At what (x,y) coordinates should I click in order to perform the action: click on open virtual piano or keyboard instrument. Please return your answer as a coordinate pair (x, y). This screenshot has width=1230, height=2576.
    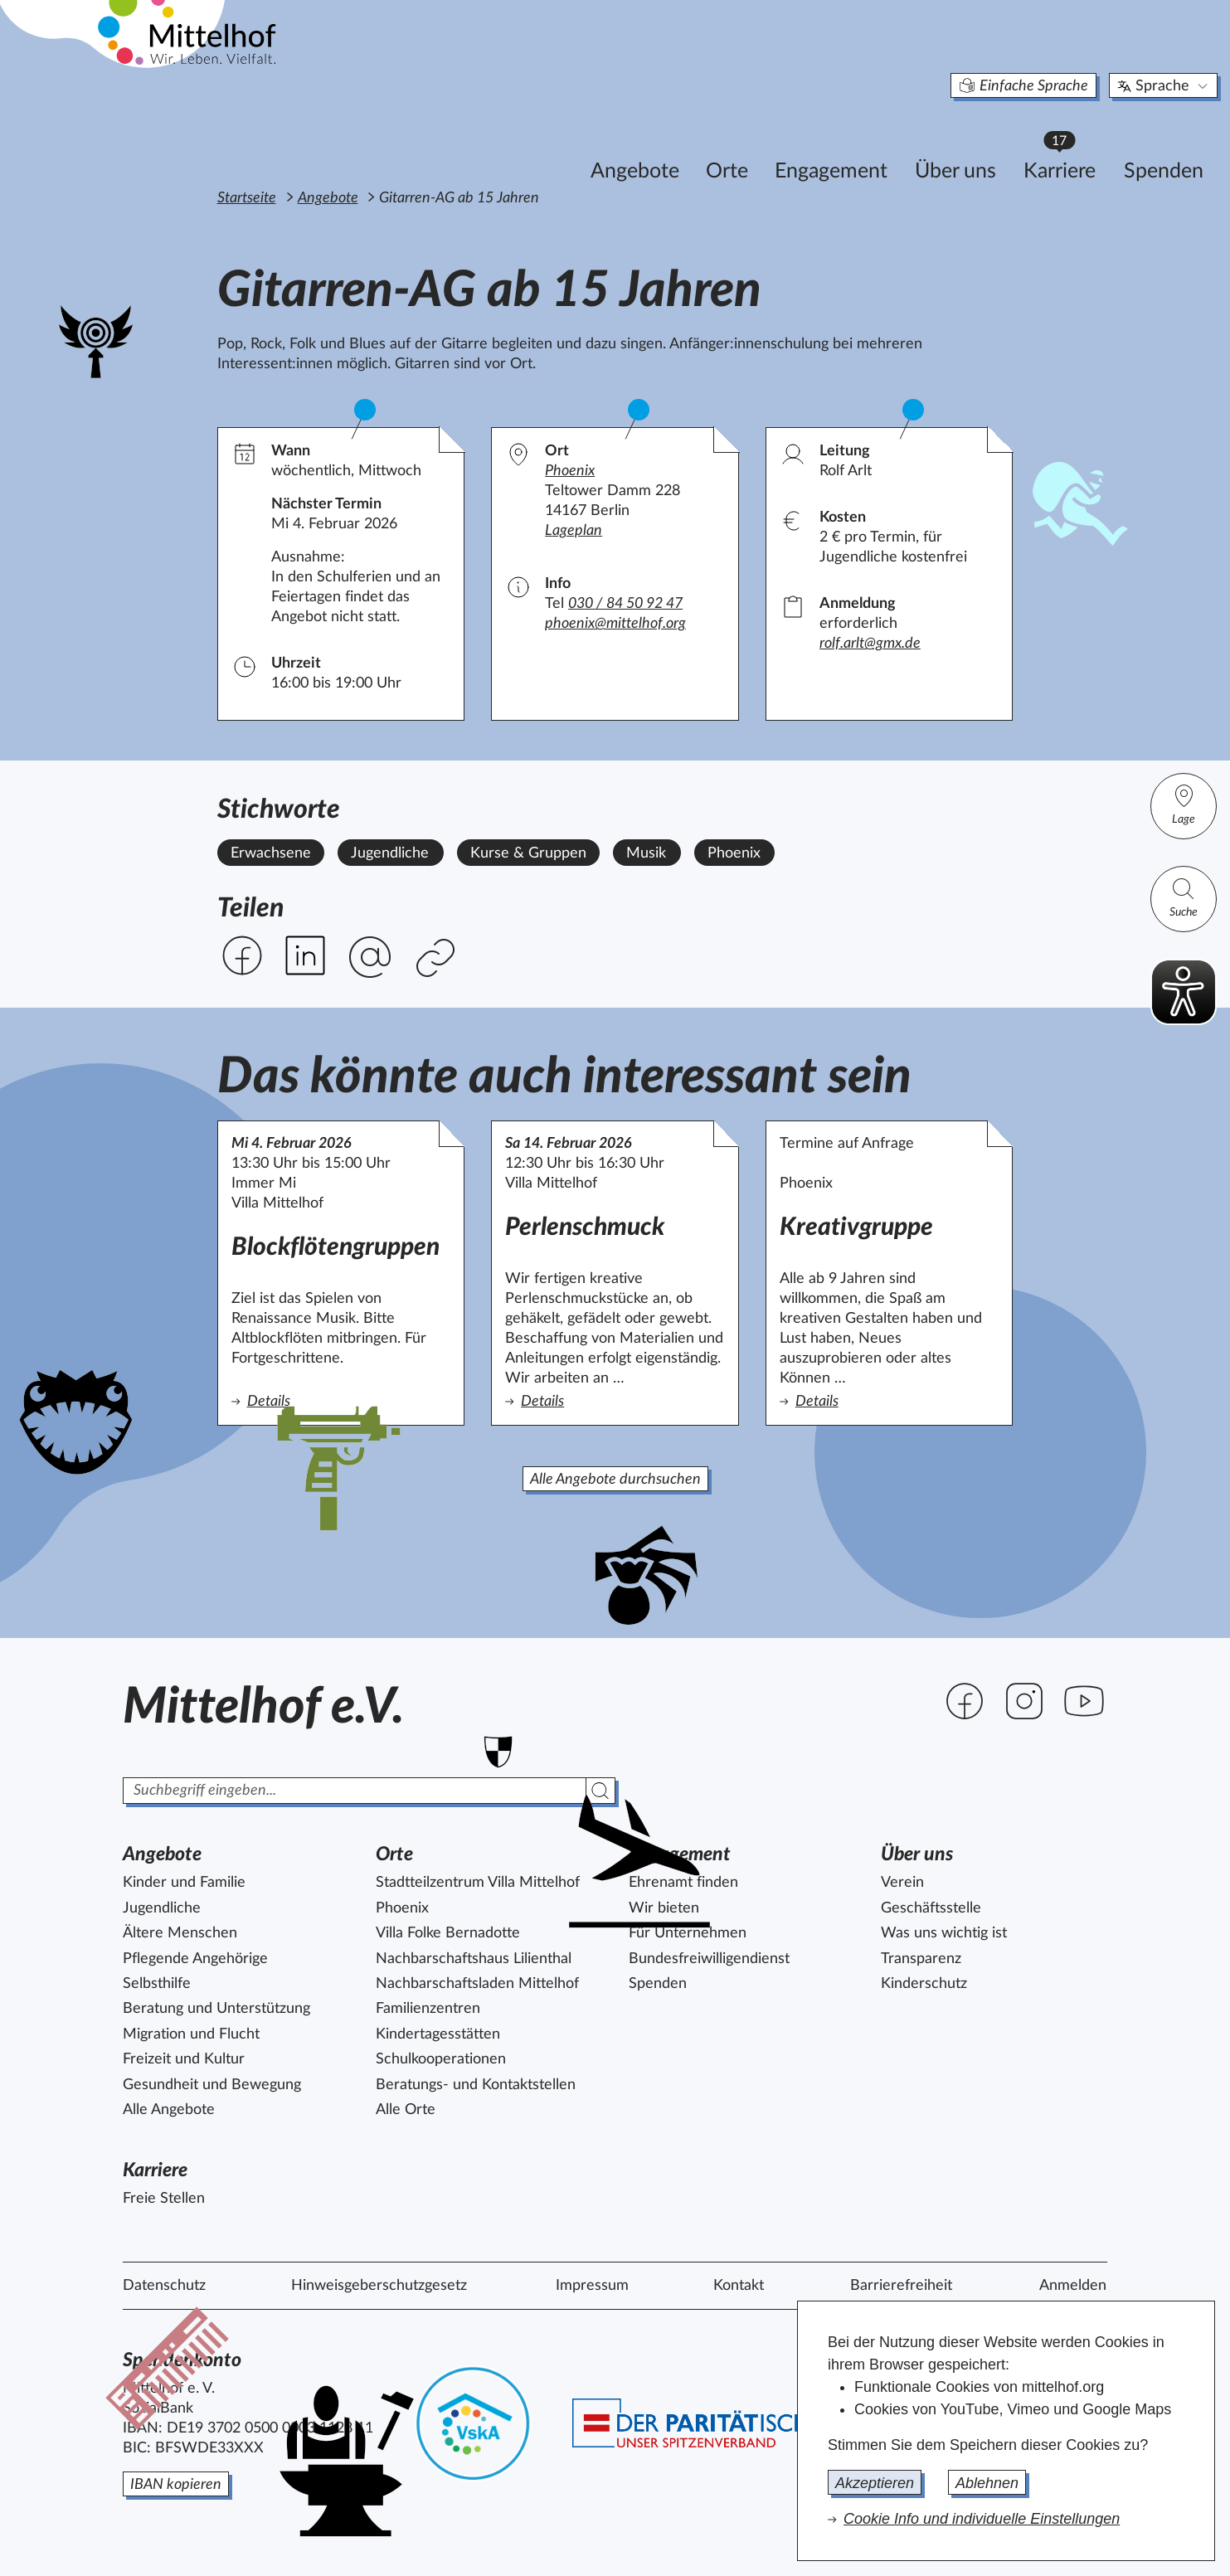
    Looking at the image, I should click on (167, 2368).